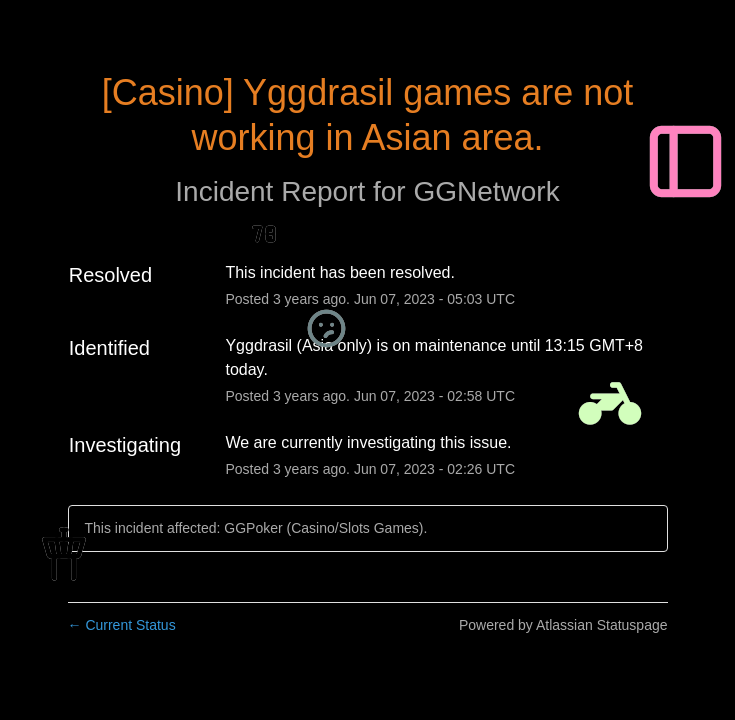 This screenshot has height=720, width=735. I want to click on select motorcycle as transportation mode, so click(610, 402).